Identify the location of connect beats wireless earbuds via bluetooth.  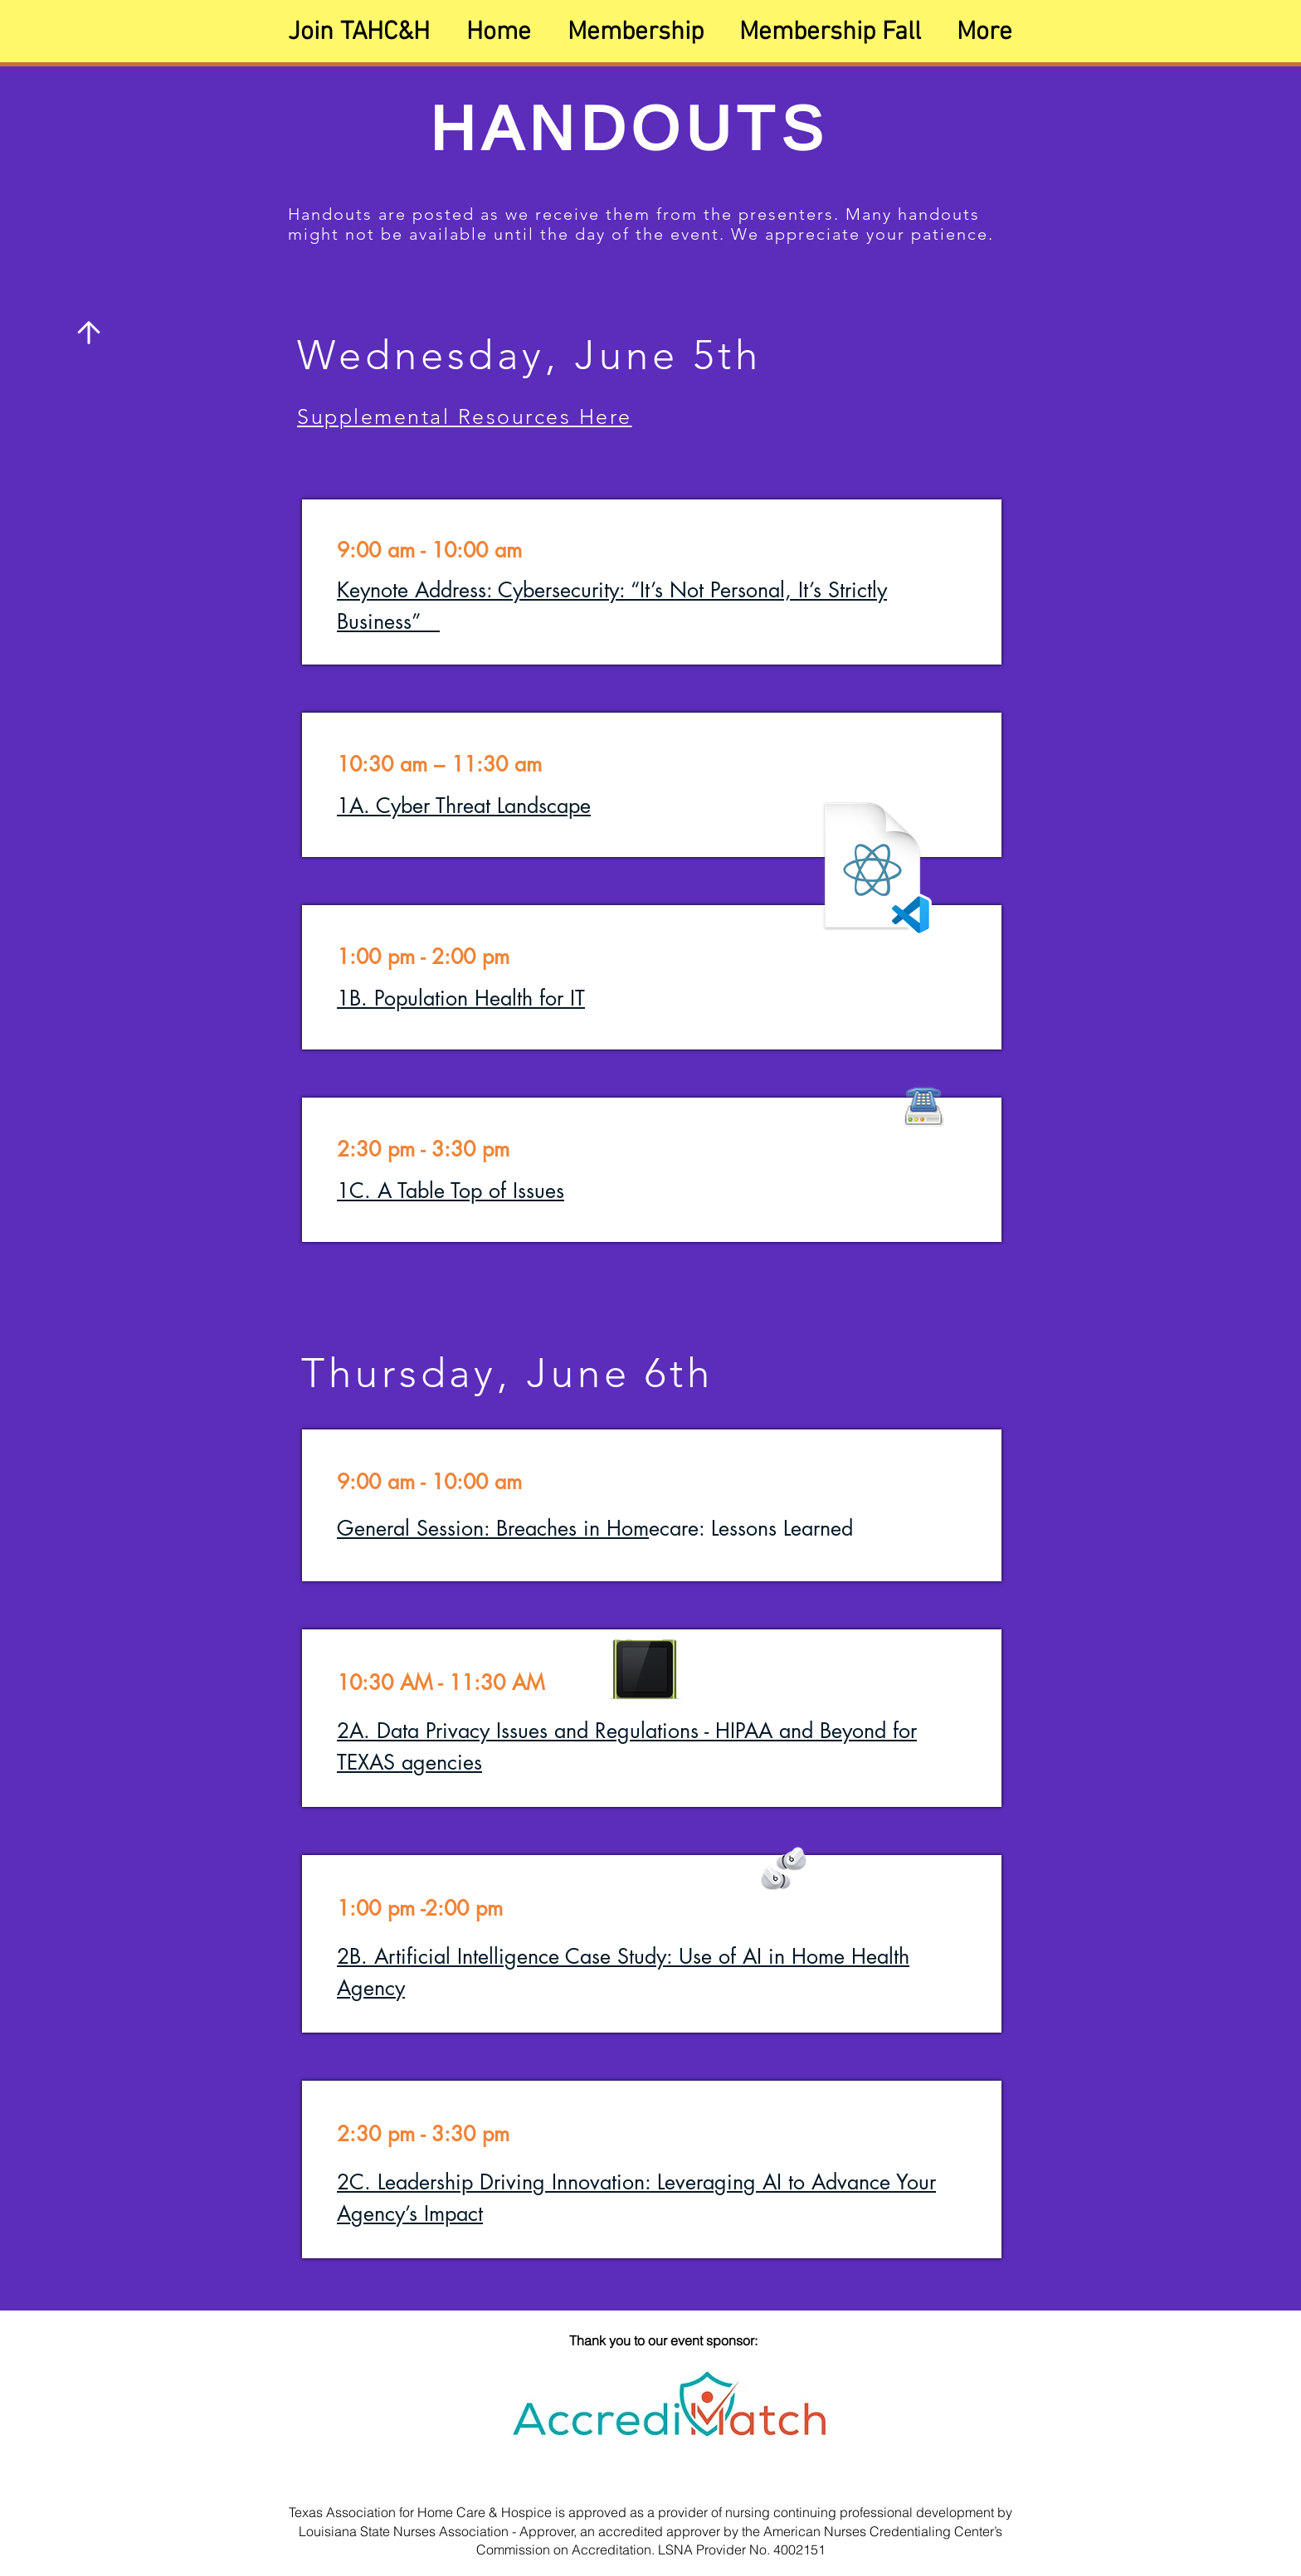
(783, 1868).